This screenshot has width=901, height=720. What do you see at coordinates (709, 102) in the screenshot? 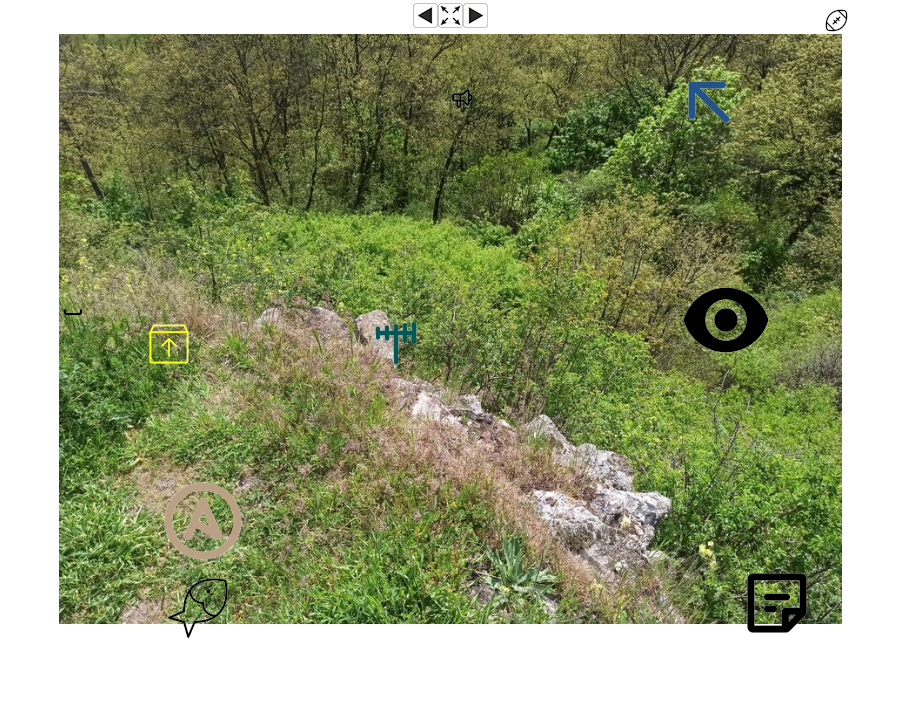
I see `navigate back to previous screen` at bounding box center [709, 102].